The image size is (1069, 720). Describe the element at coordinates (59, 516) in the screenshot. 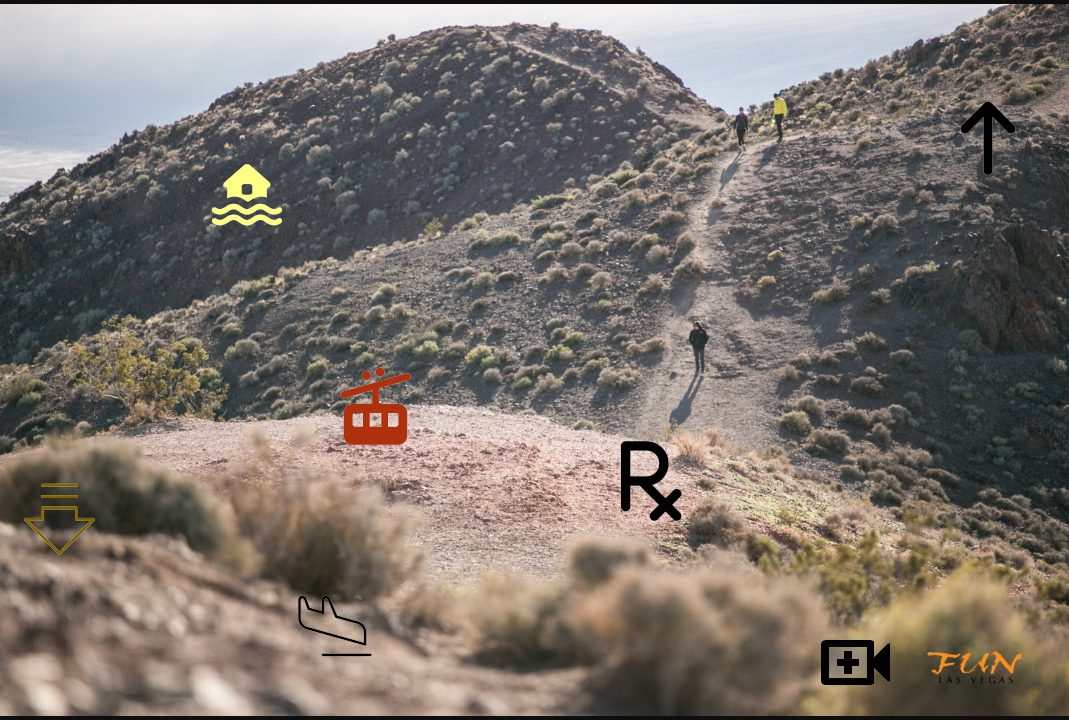

I see `download file or content` at that location.